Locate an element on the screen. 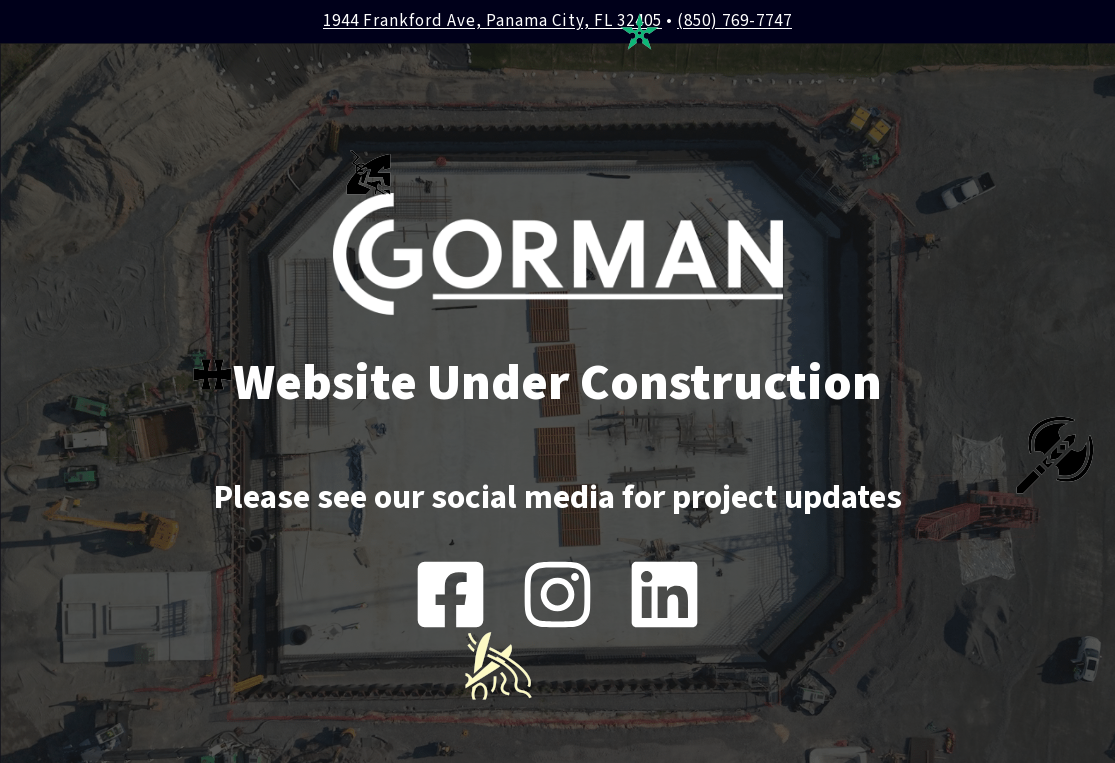 Image resolution: width=1115 pixels, height=763 pixels. ninja or stealth game mode is located at coordinates (639, 31).